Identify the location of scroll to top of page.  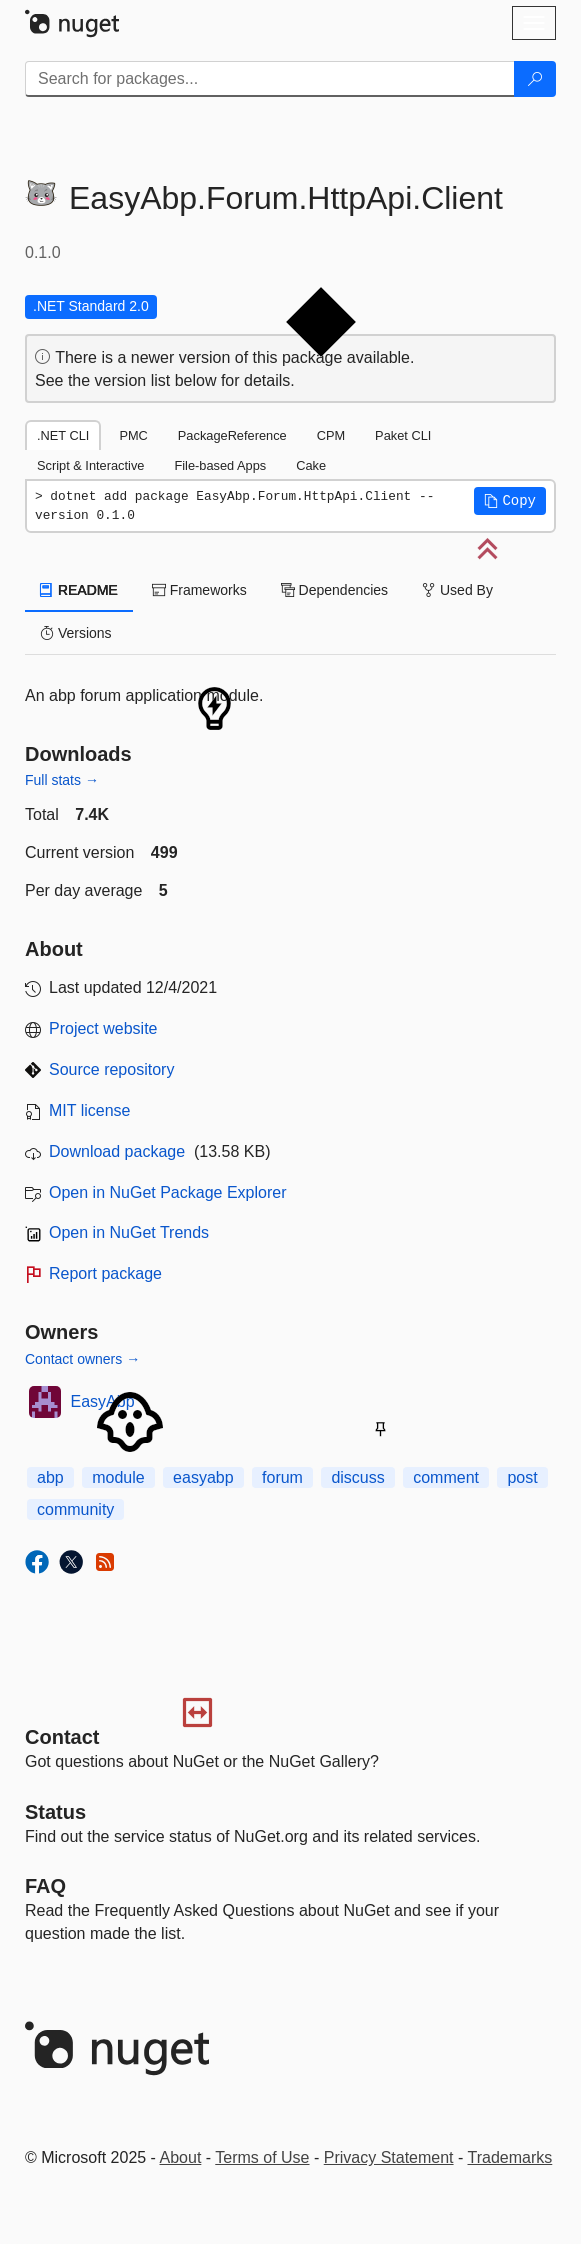
(487, 549).